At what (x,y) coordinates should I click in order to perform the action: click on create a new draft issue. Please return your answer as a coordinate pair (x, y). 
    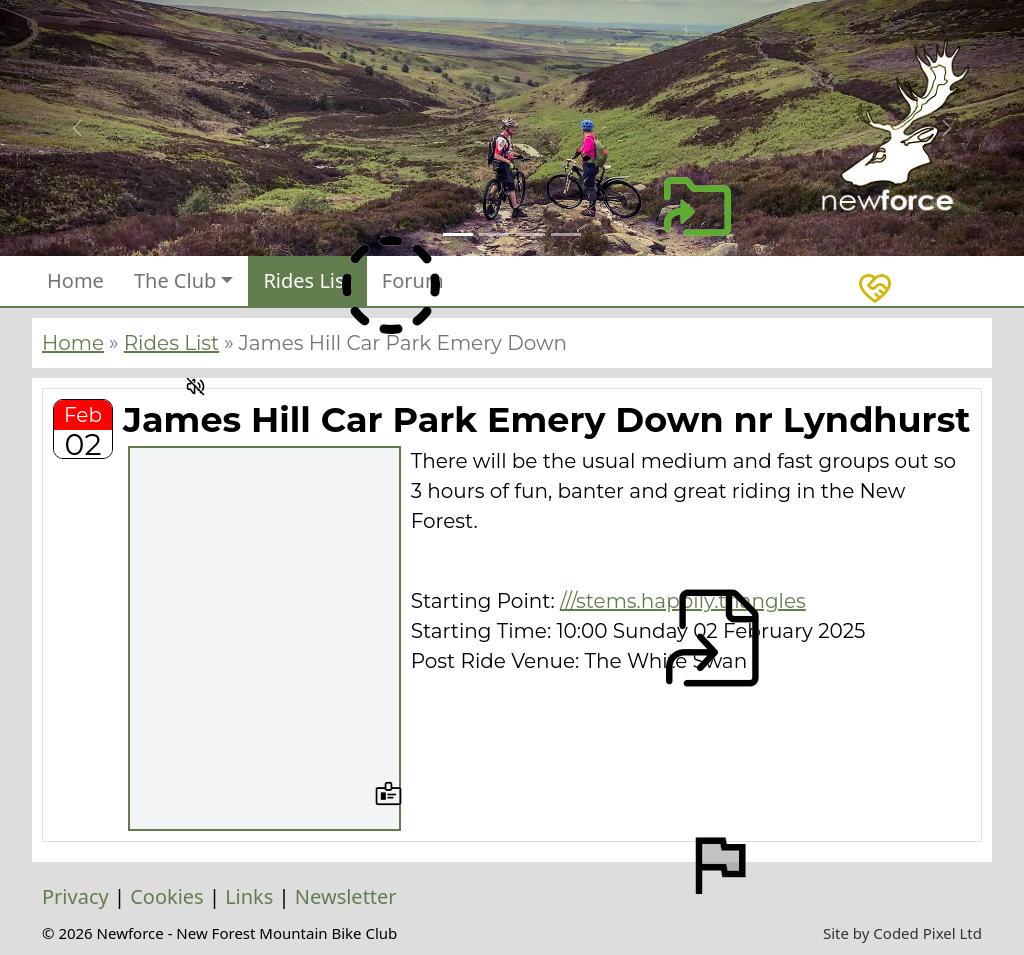
    Looking at the image, I should click on (391, 285).